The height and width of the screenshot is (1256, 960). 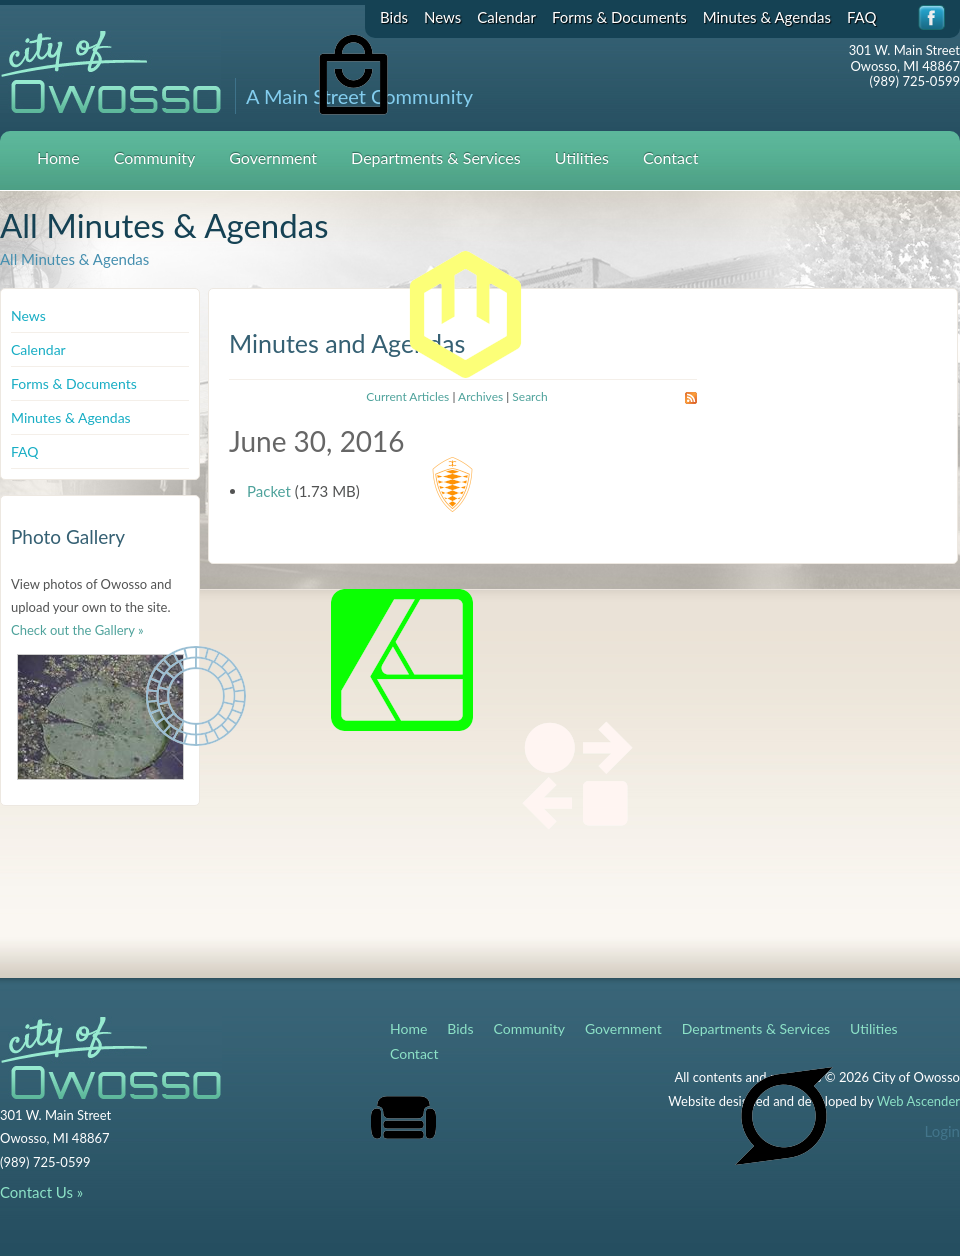 What do you see at coordinates (465, 314) in the screenshot?
I see `wasmcloud platform logo` at bounding box center [465, 314].